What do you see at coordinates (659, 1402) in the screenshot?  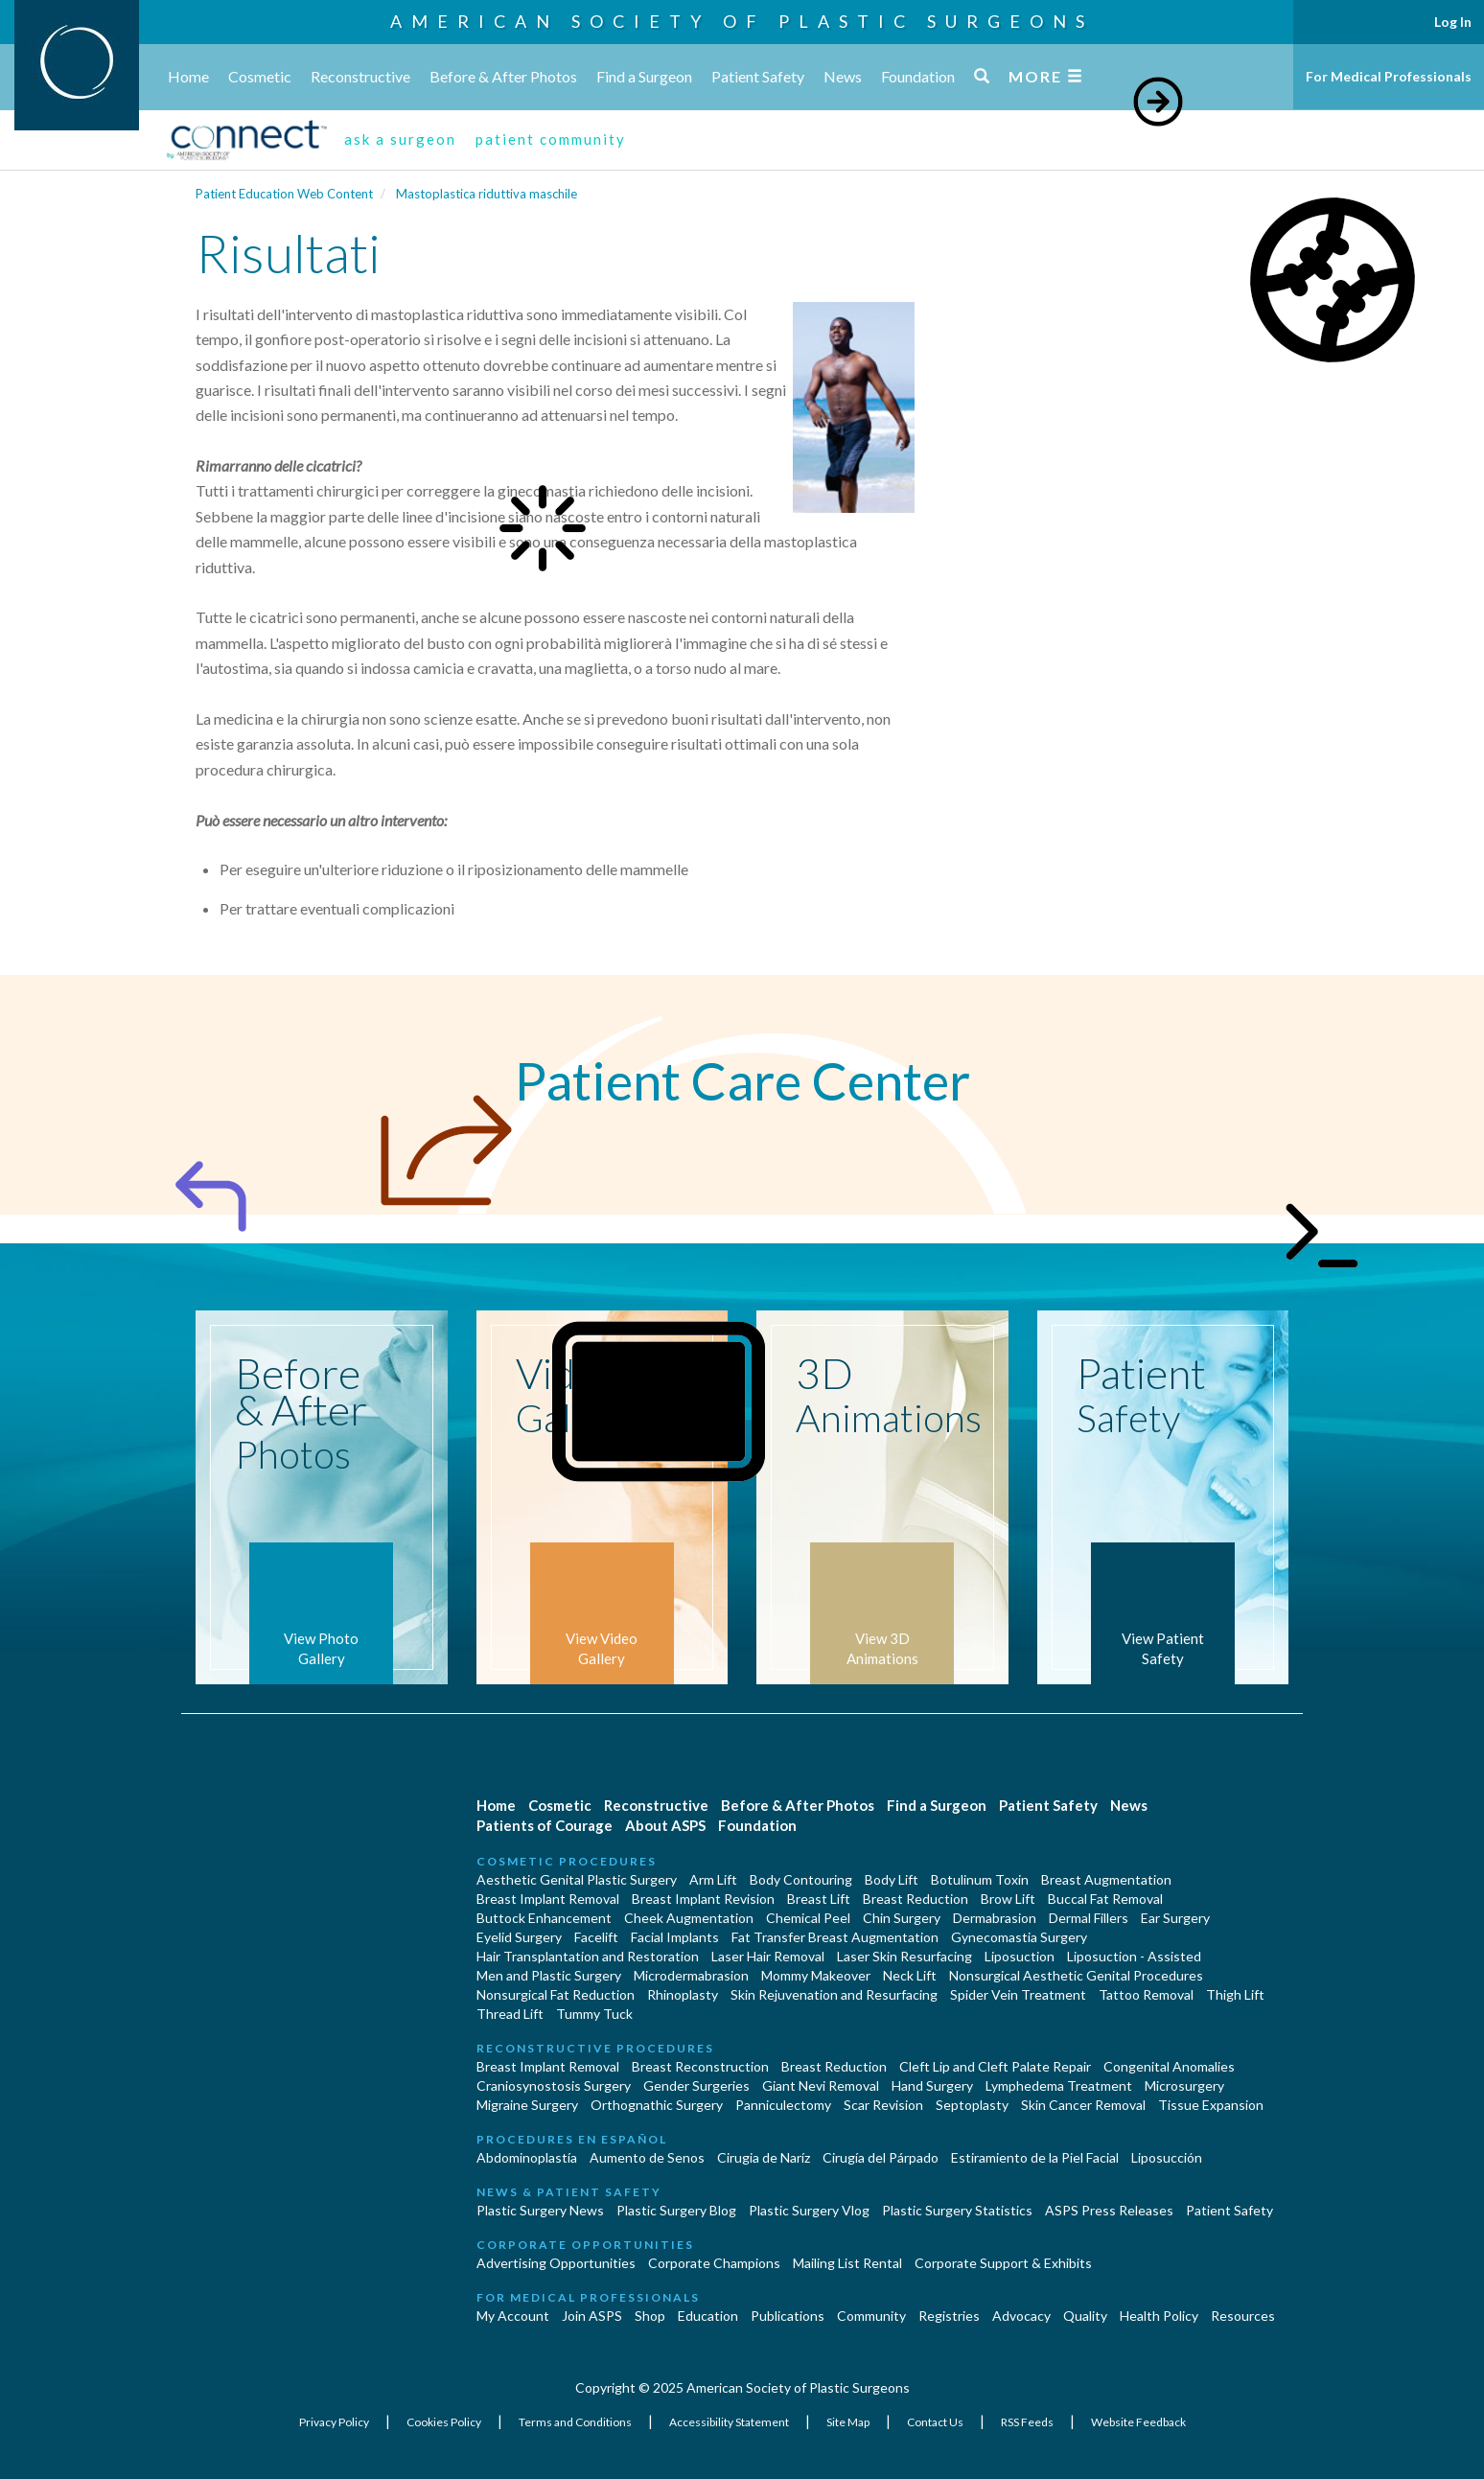 I see `switch to landscape orientation` at bounding box center [659, 1402].